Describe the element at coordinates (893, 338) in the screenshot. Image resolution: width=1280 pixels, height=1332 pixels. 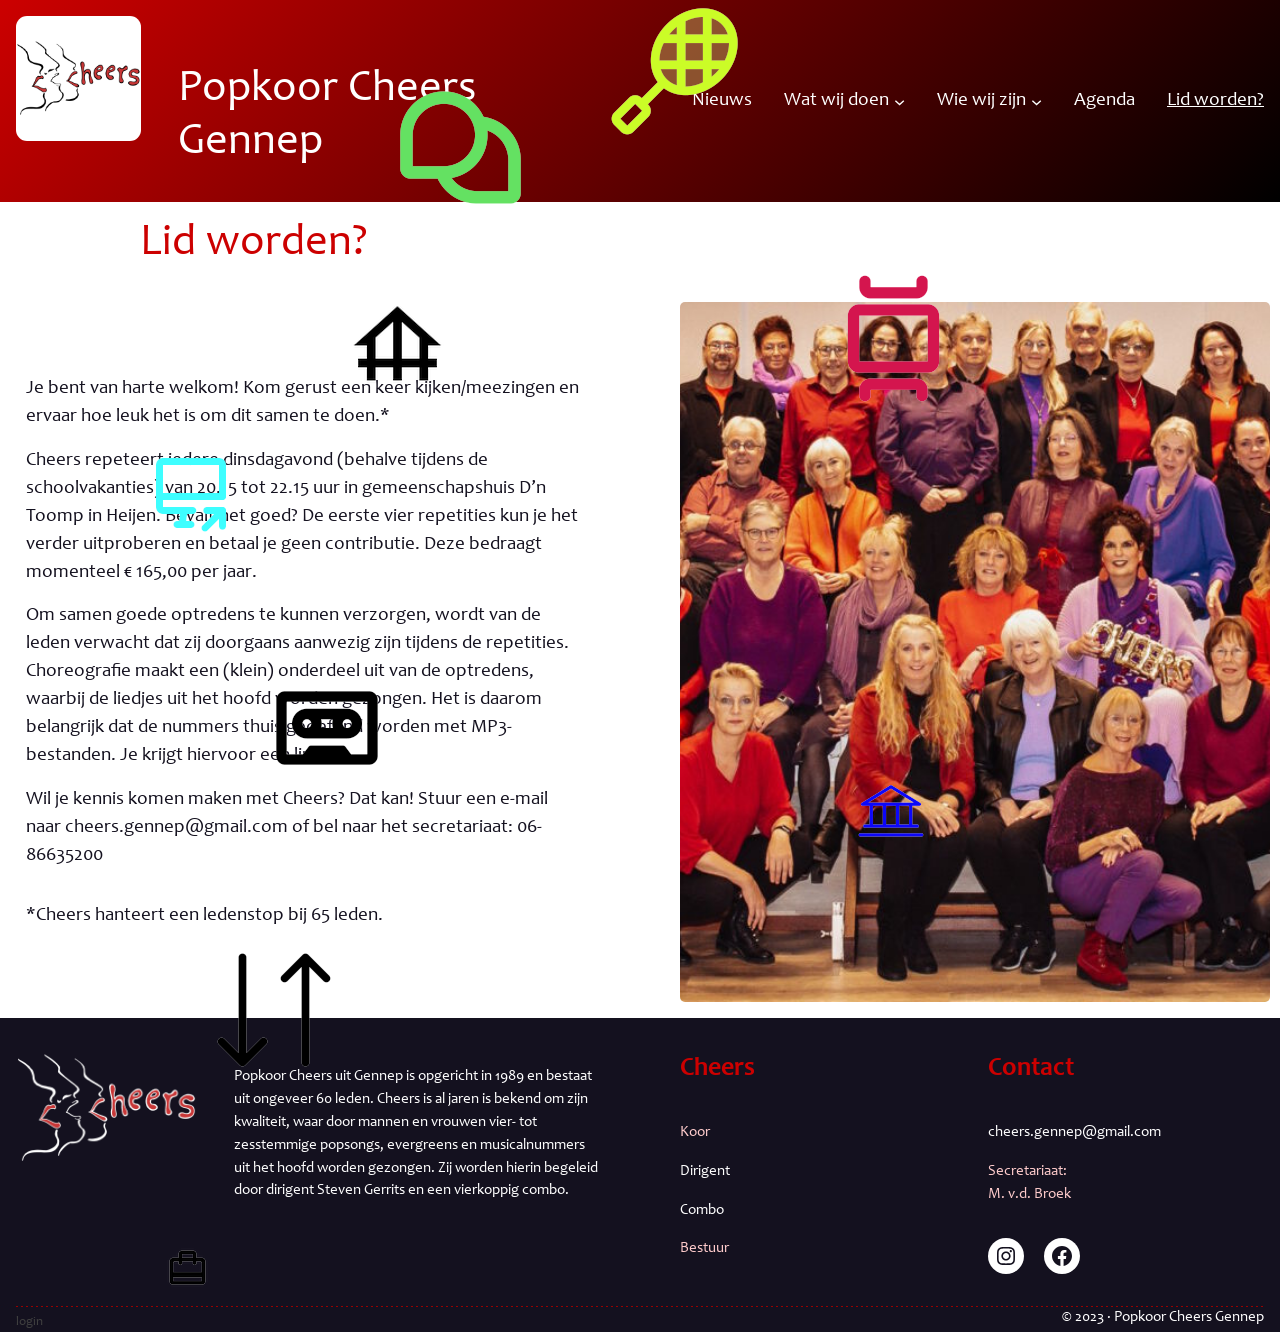
I see `scroll through a vertical carousel` at that location.